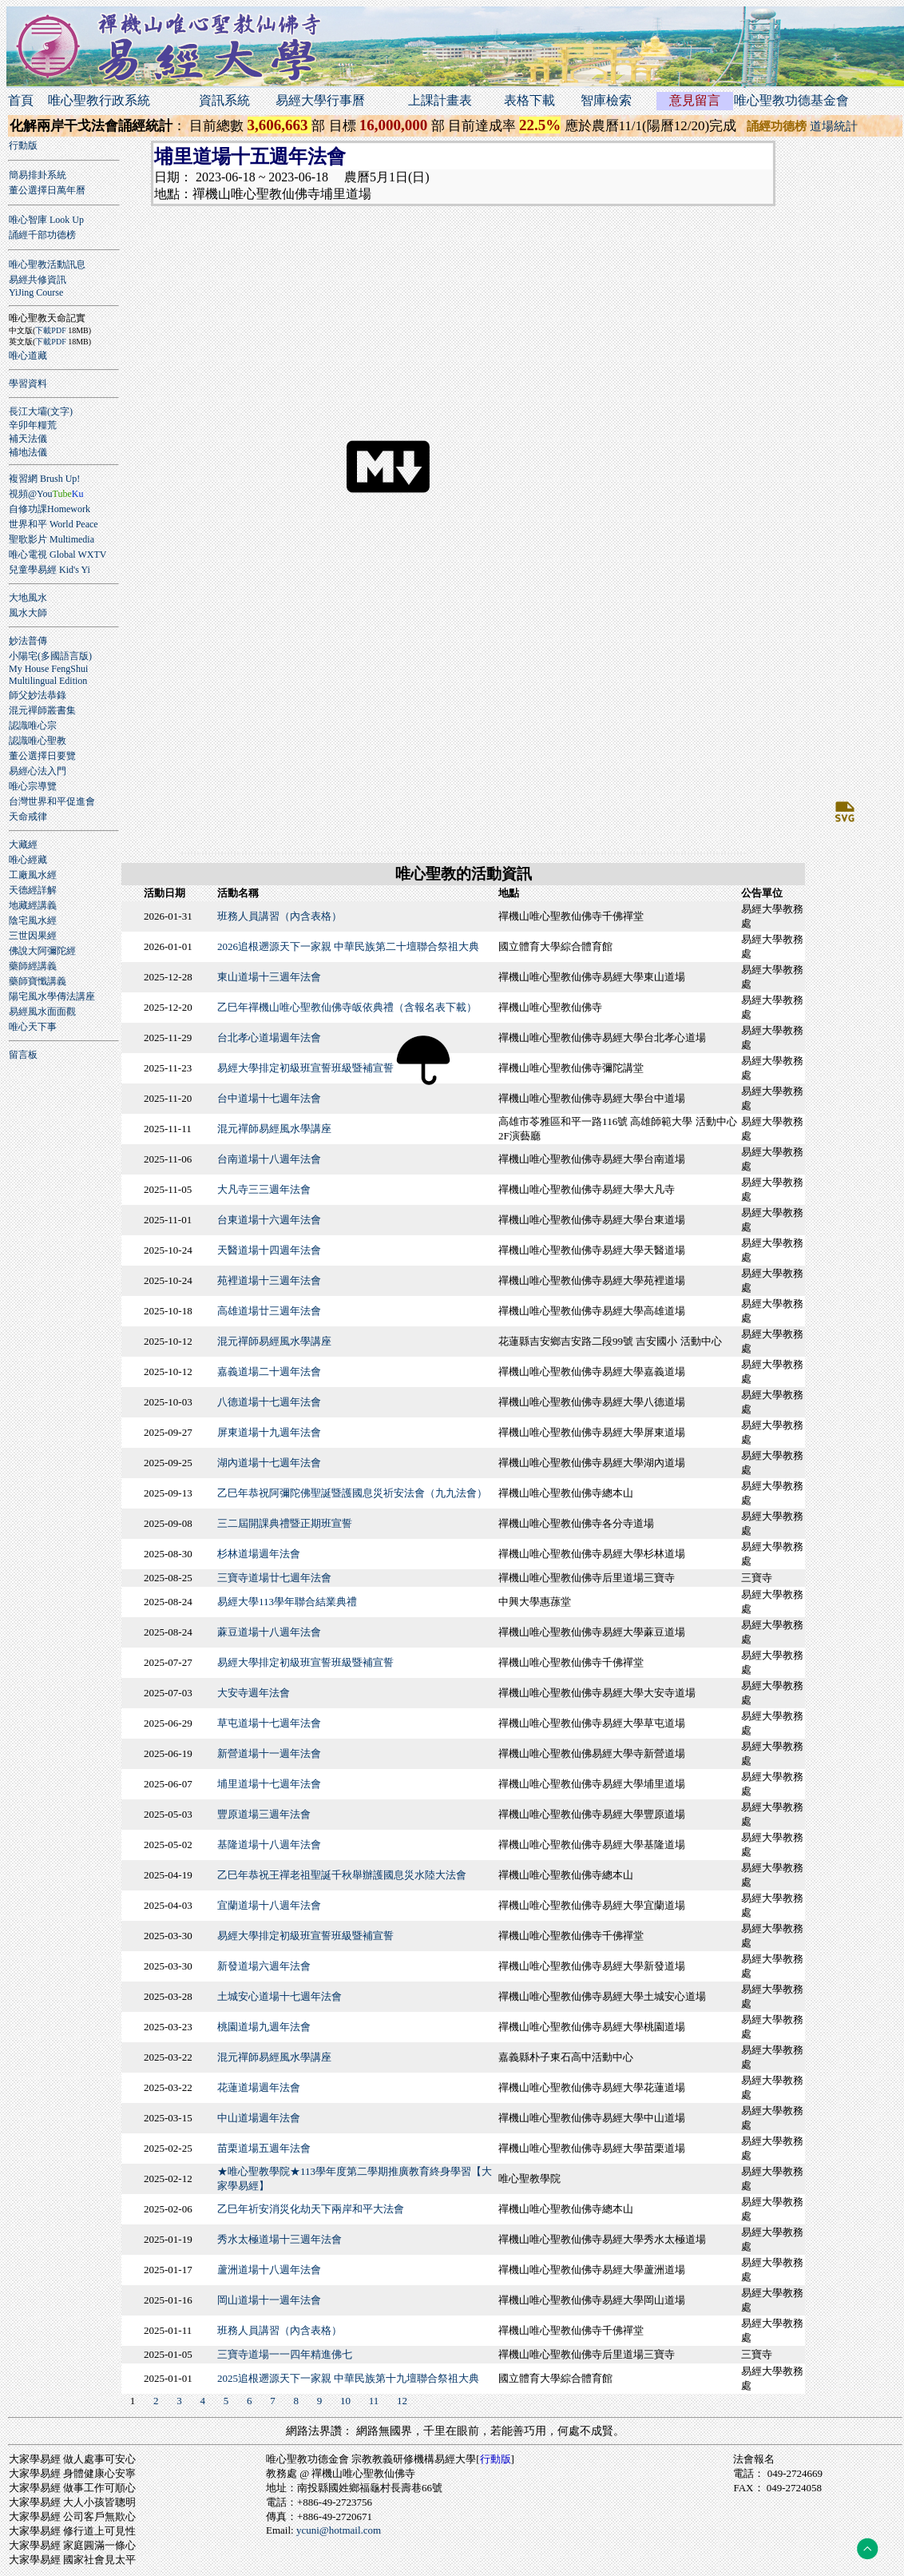 The height and width of the screenshot is (2576, 904). I want to click on weather protection or rain forecast indicator, so click(423, 1060).